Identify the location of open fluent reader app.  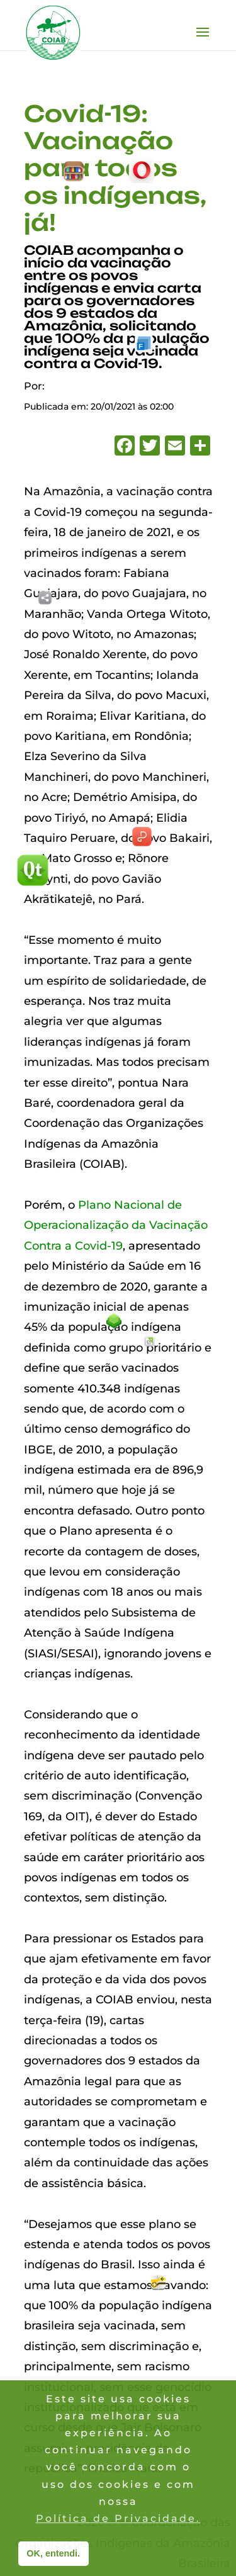
(143, 343).